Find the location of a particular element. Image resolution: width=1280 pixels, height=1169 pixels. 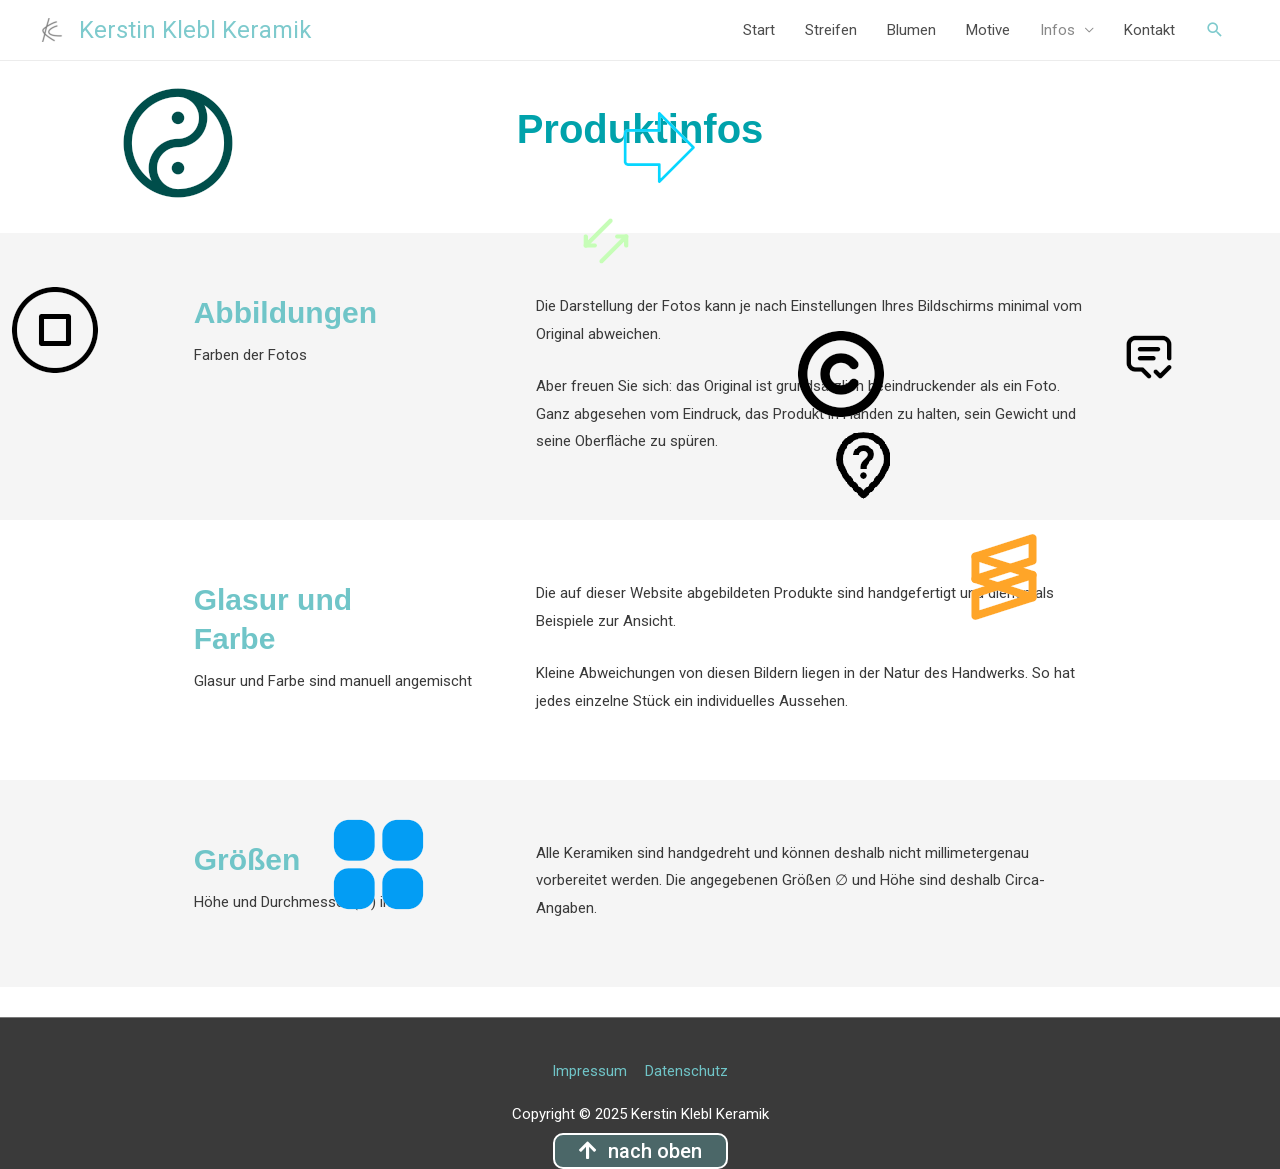

open sublime text editor is located at coordinates (1004, 577).